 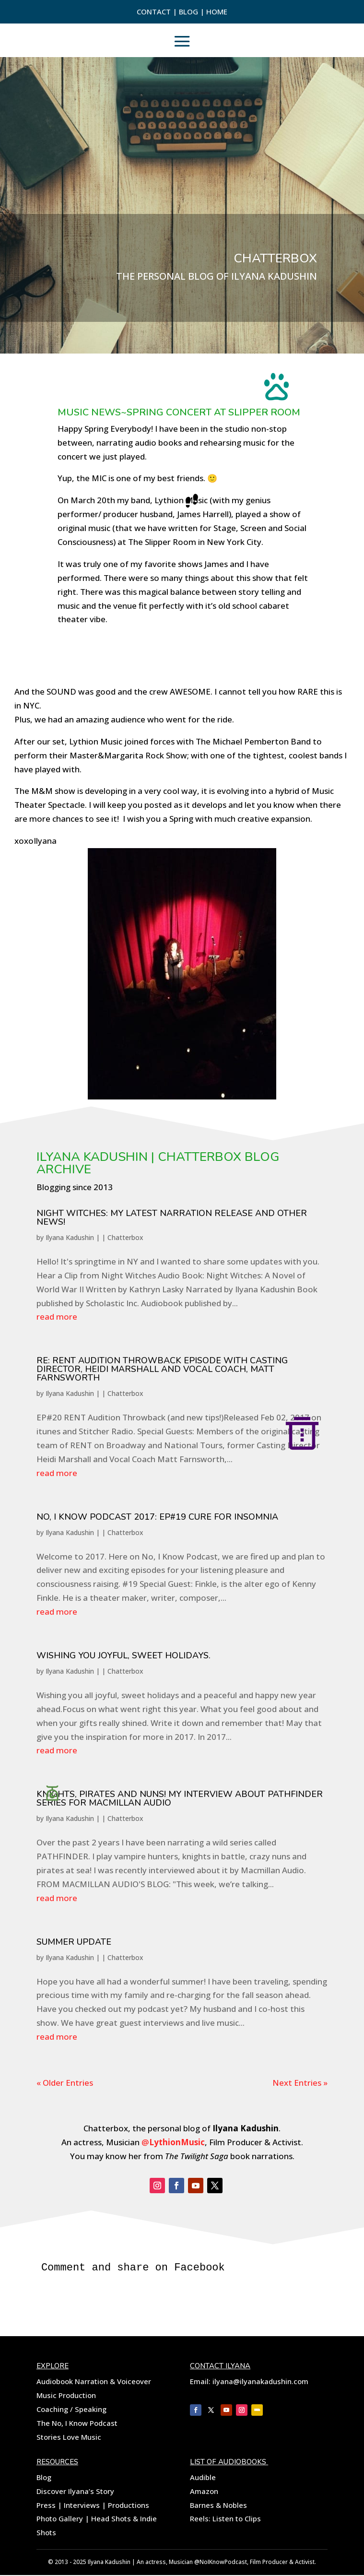 I want to click on open Baidu app, so click(x=276, y=386).